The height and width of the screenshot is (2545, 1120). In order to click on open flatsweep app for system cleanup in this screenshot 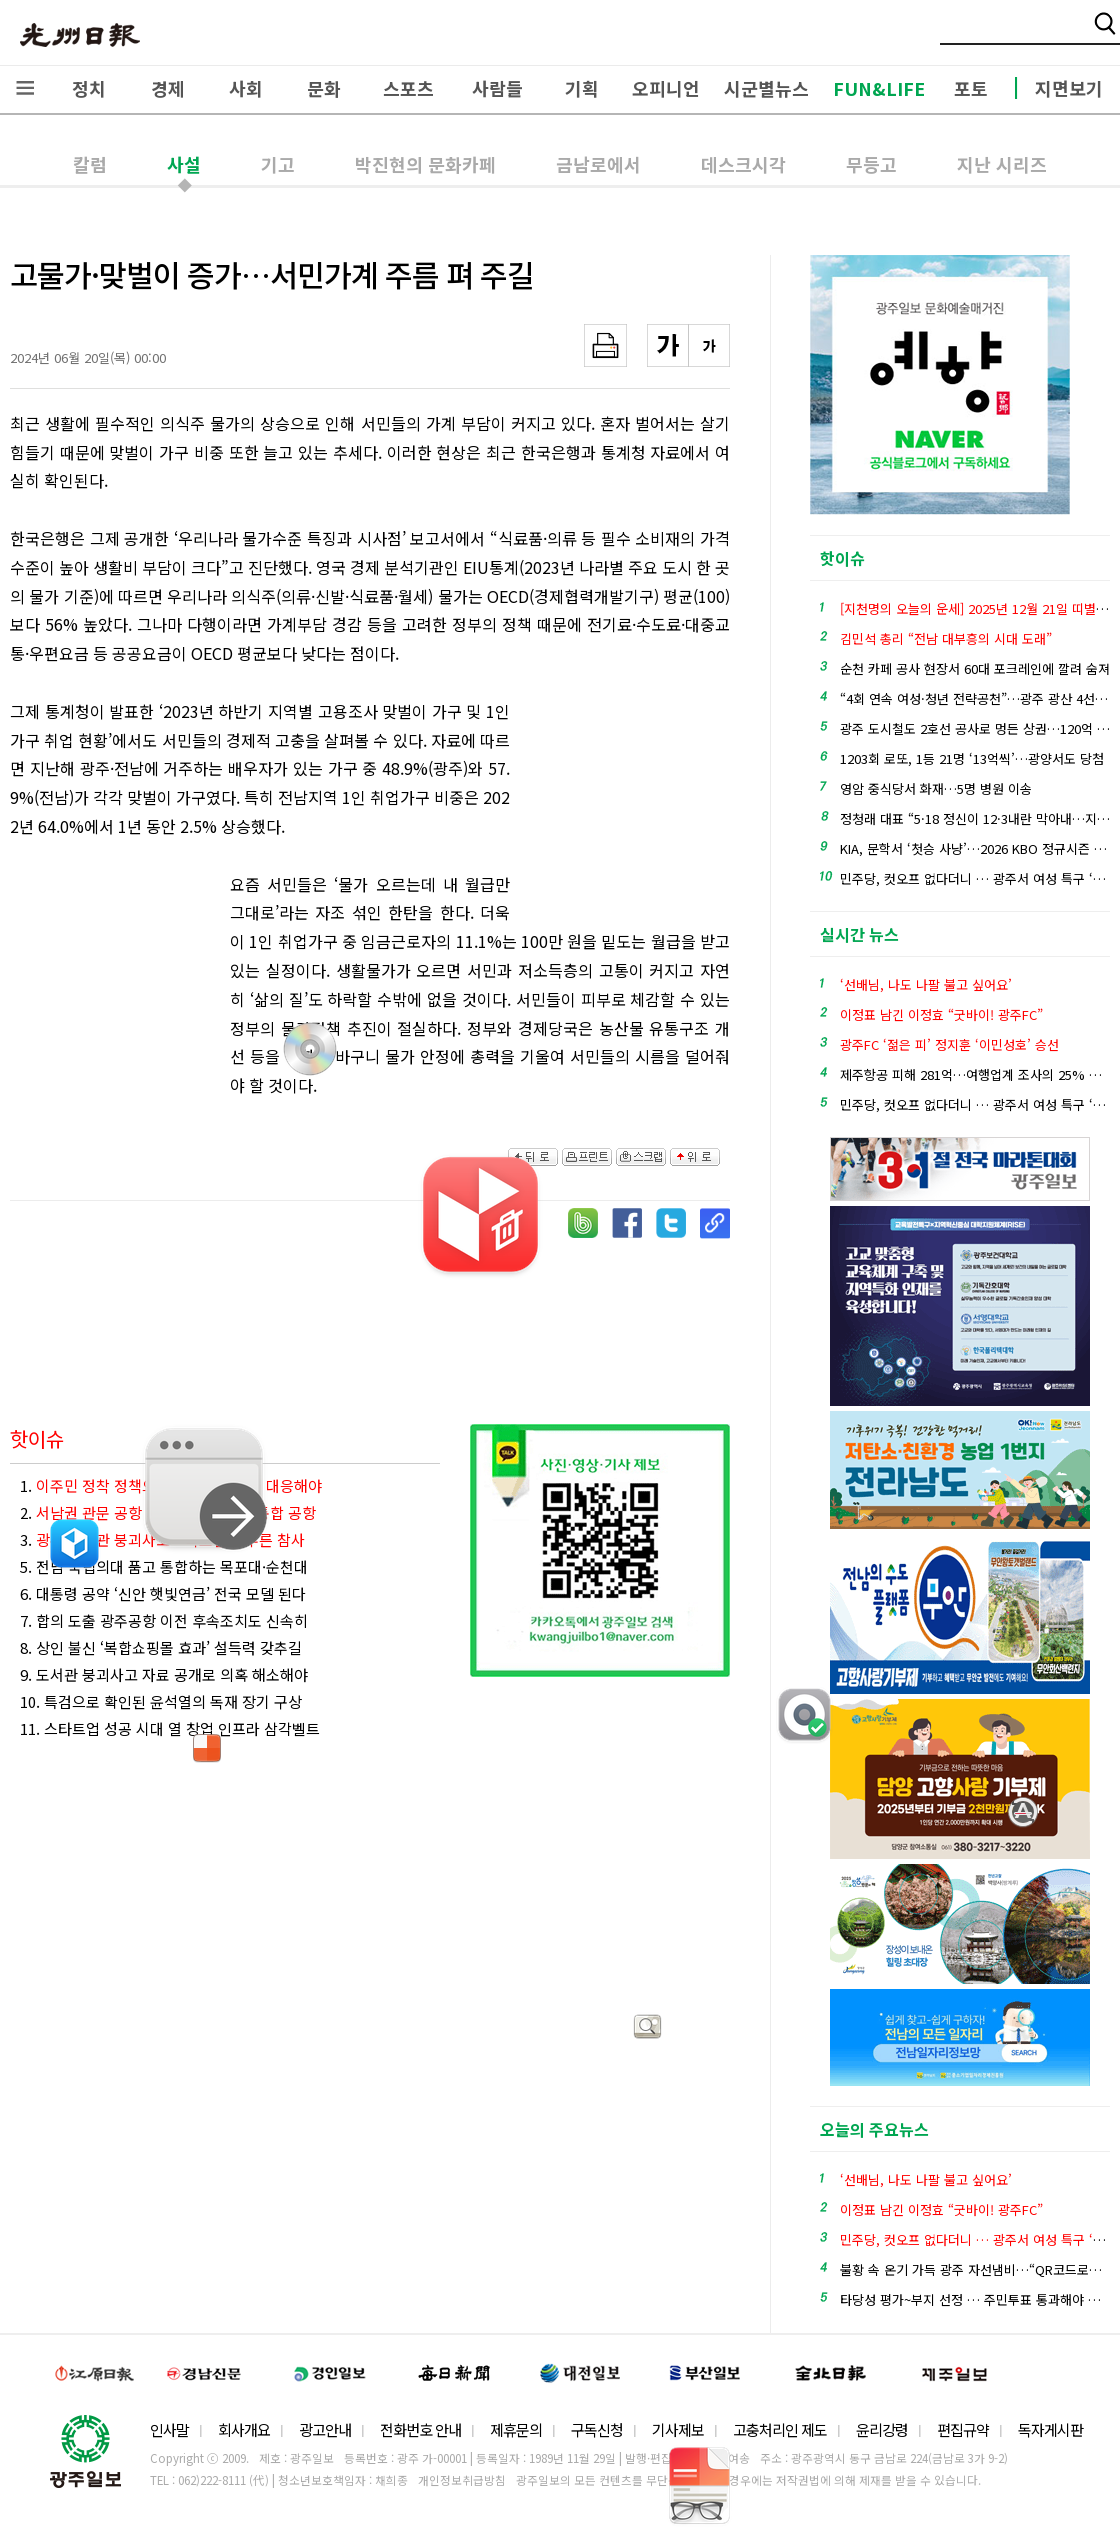, I will do `click(480, 1214)`.